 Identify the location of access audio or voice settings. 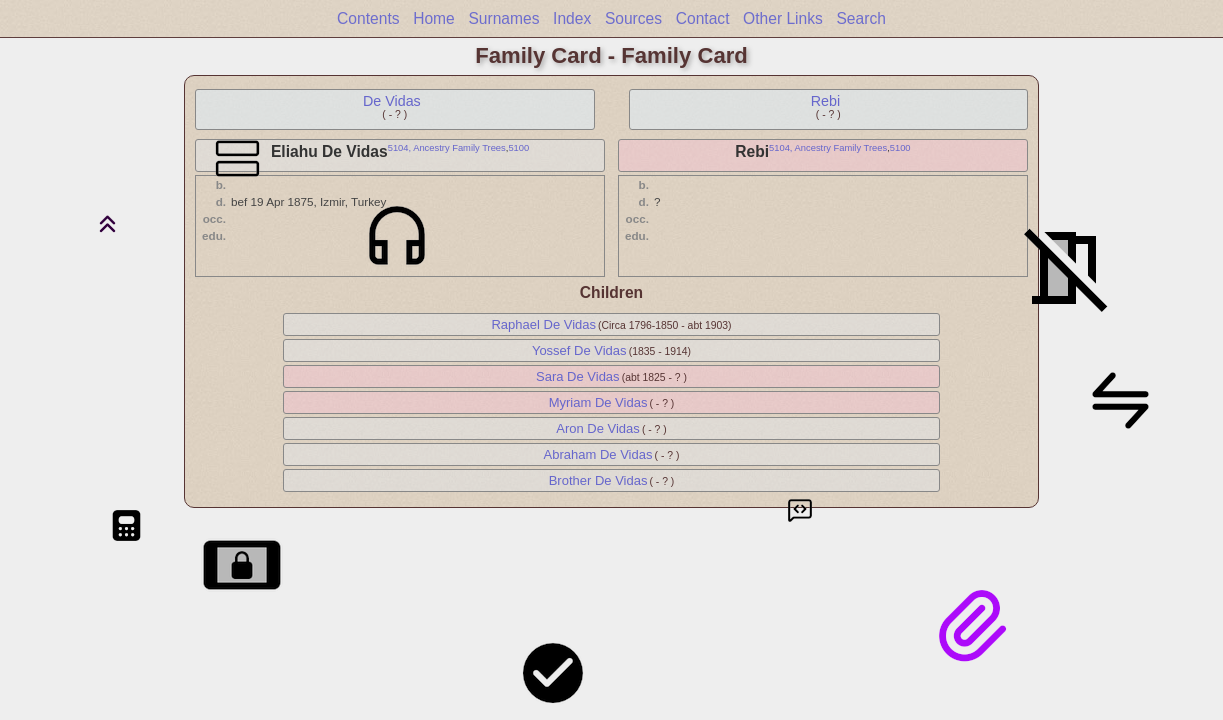
(397, 240).